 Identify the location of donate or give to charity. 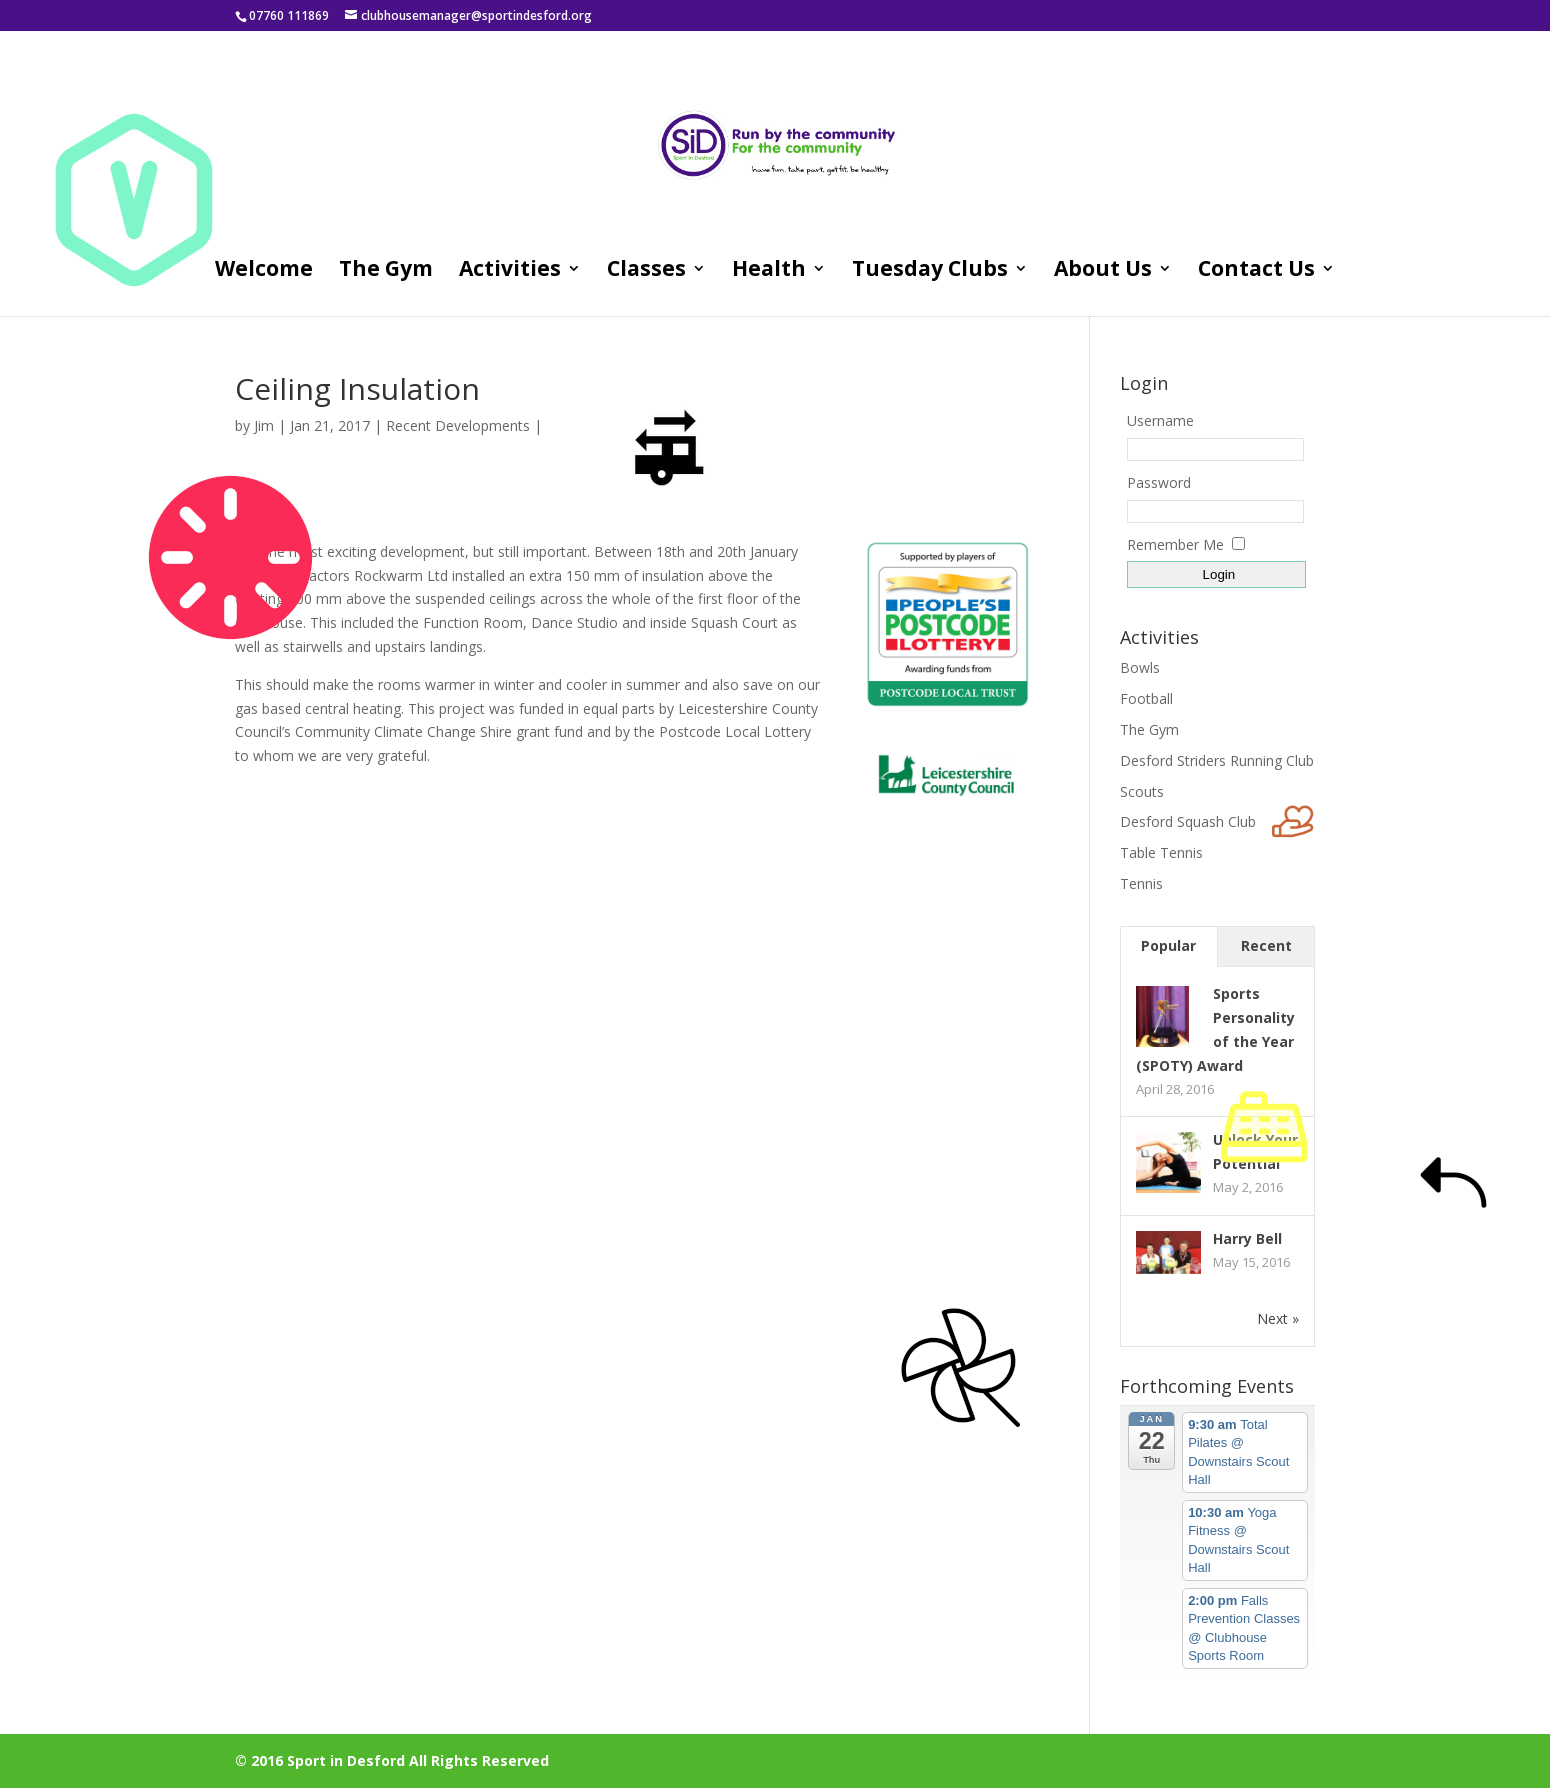
(1294, 822).